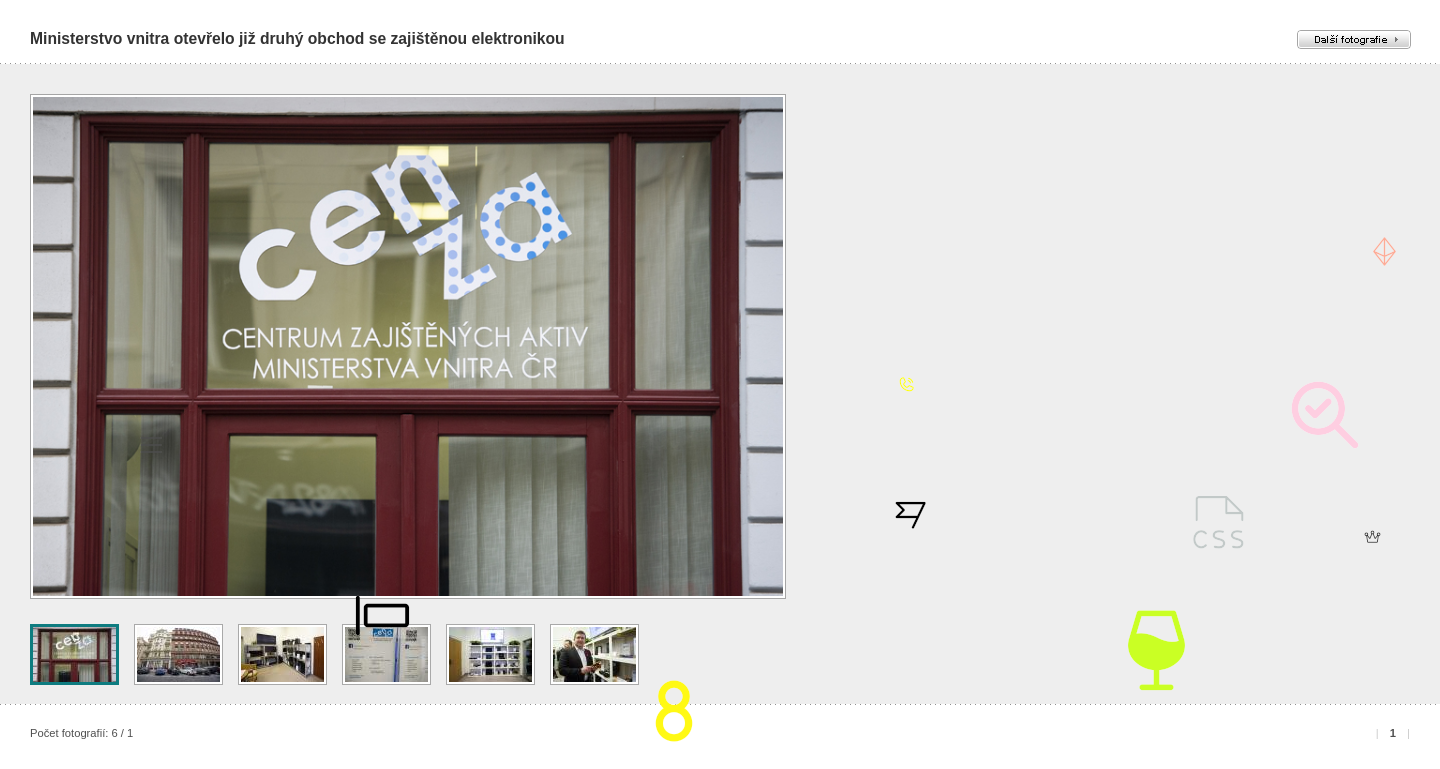  What do you see at coordinates (1219, 524) in the screenshot?
I see `view or open a CSS stylesheet file` at bounding box center [1219, 524].